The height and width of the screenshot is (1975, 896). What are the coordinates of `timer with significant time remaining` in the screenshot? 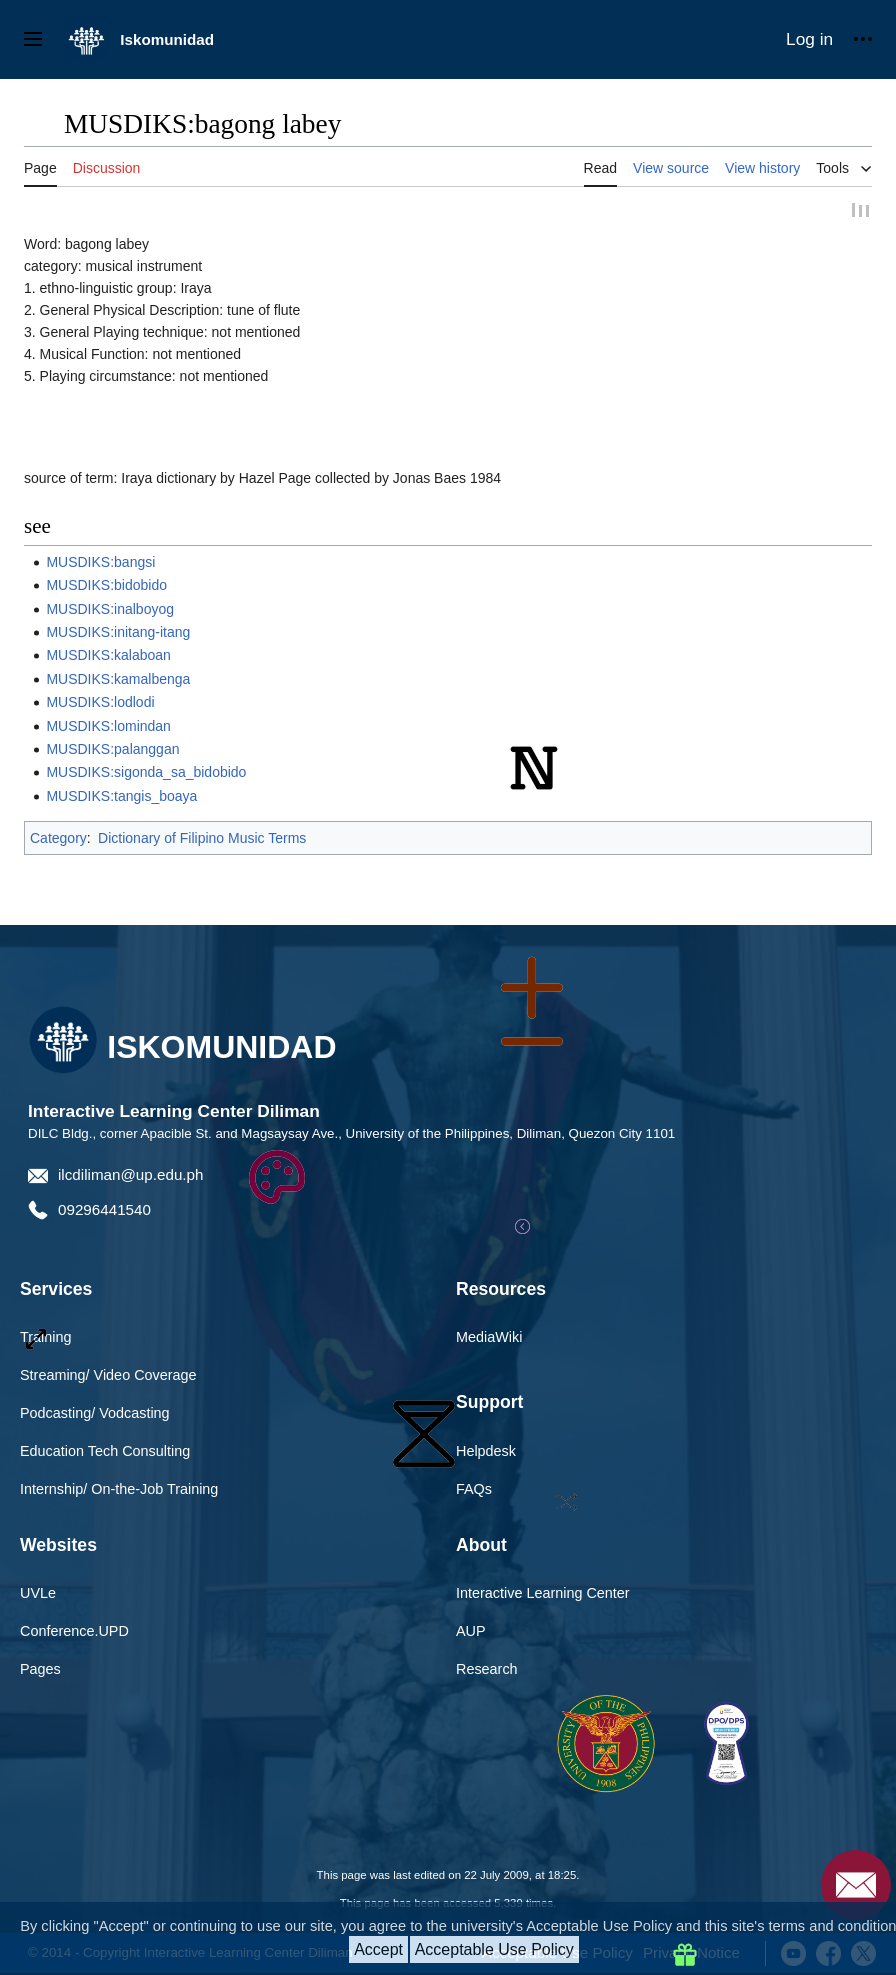 It's located at (424, 1434).